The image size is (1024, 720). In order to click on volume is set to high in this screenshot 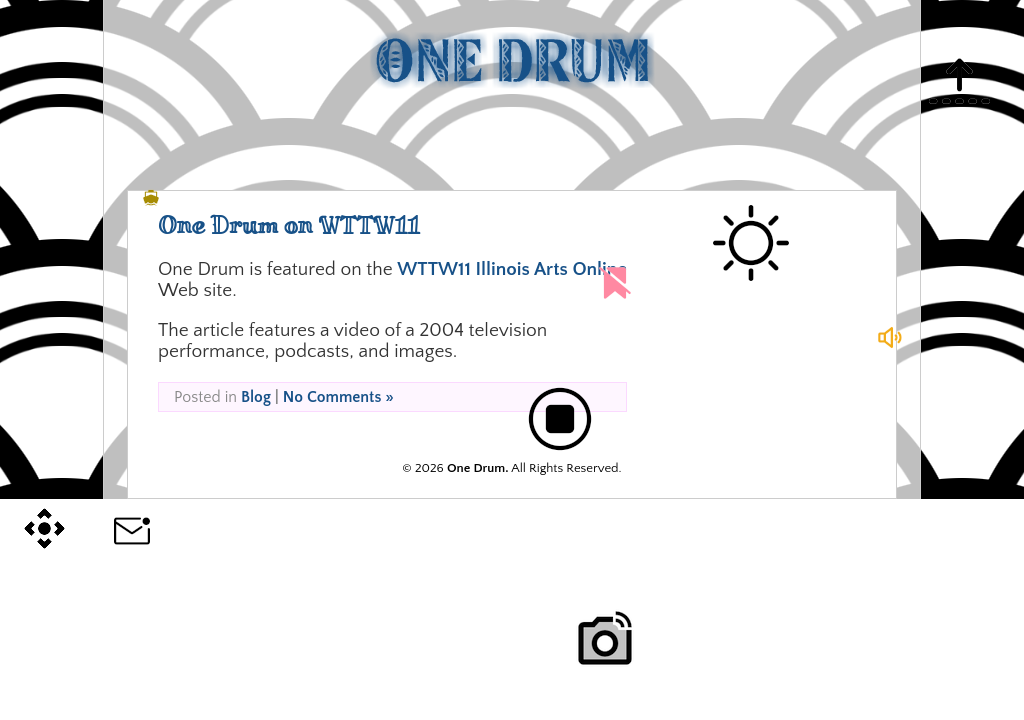, I will do `click(889, 337)`.